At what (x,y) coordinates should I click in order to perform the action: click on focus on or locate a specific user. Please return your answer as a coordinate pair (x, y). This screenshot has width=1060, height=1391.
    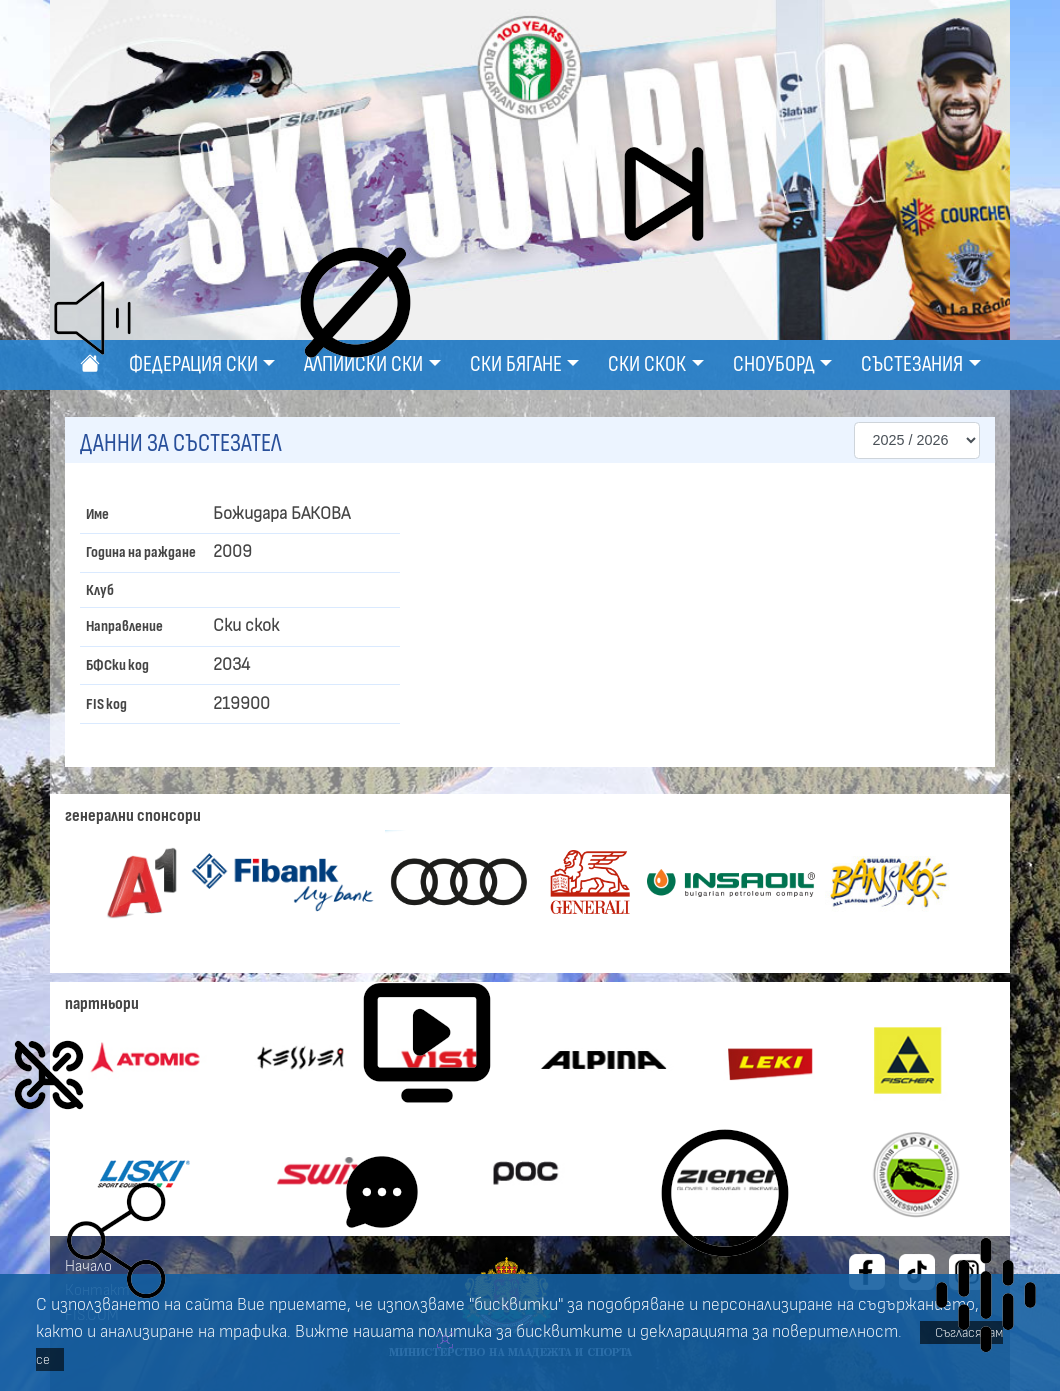
    Looking at the image, I should click on (445, 1340).